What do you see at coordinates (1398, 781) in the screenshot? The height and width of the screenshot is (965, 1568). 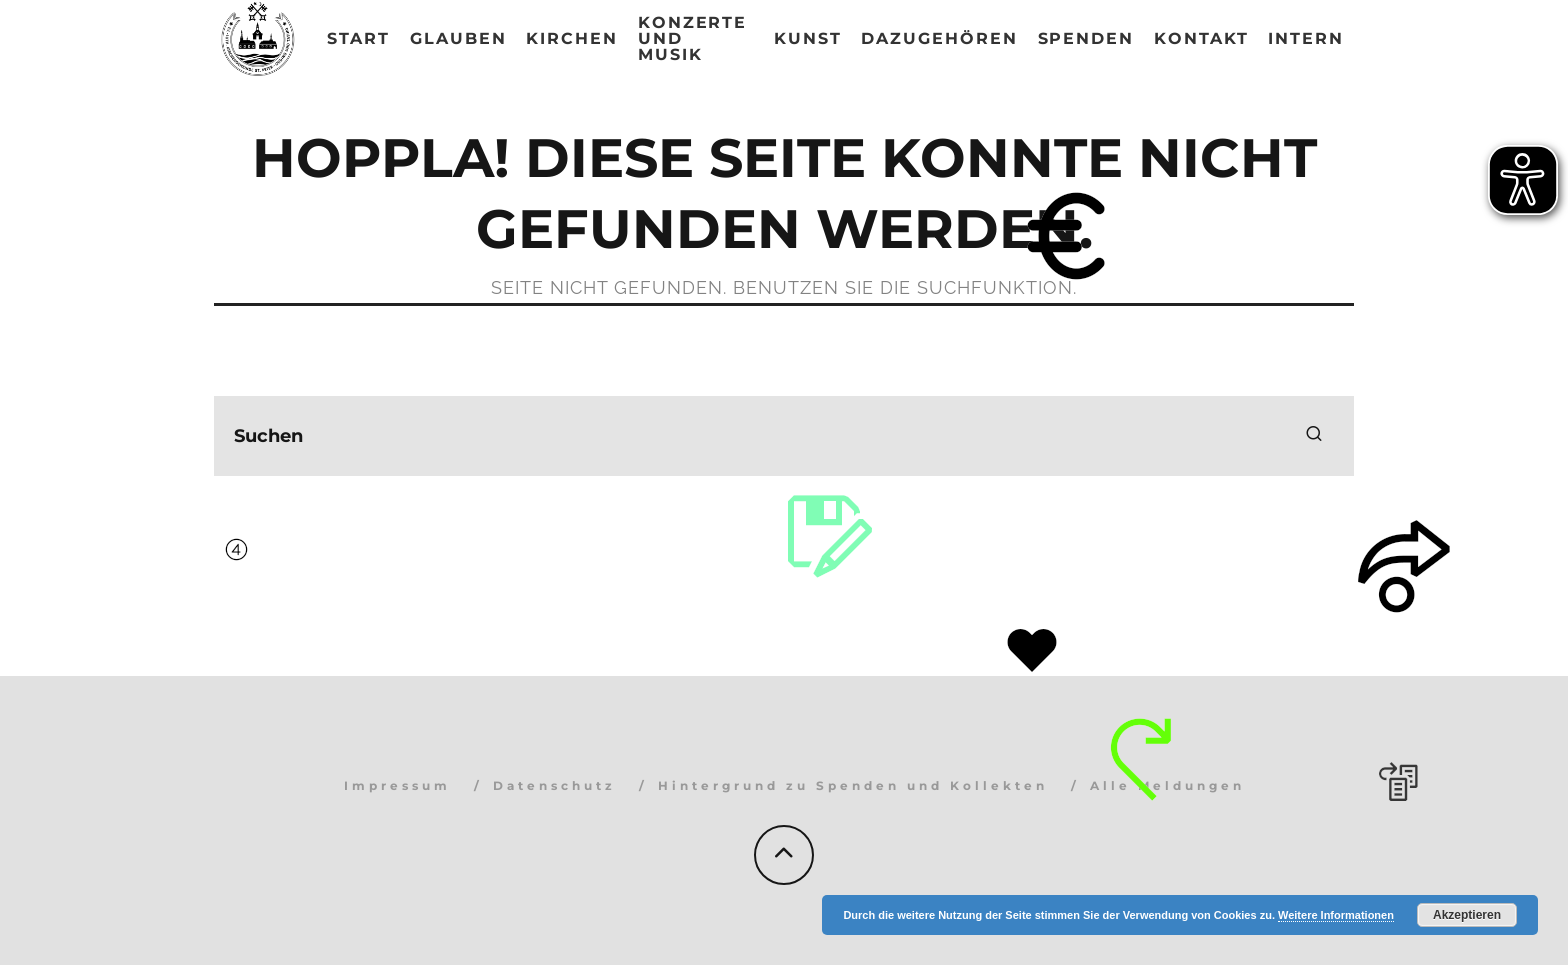 I see `find all references to a symbol or variable` at bounding box center [1398, 781].